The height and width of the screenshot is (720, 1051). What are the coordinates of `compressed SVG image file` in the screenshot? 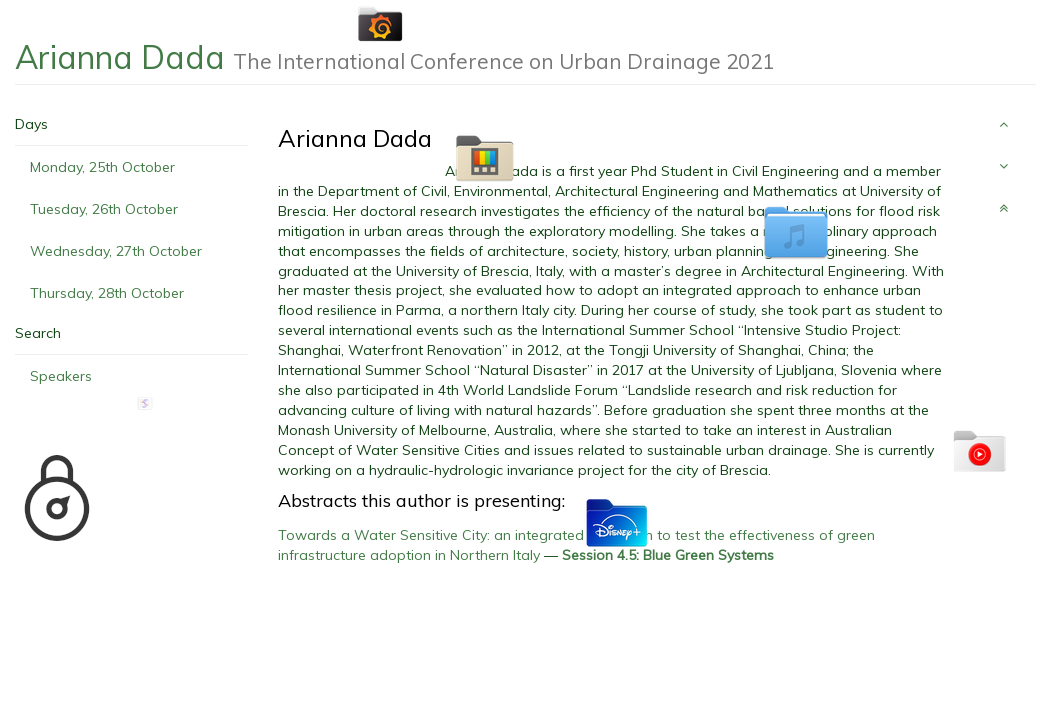 It's located at (145, 403).